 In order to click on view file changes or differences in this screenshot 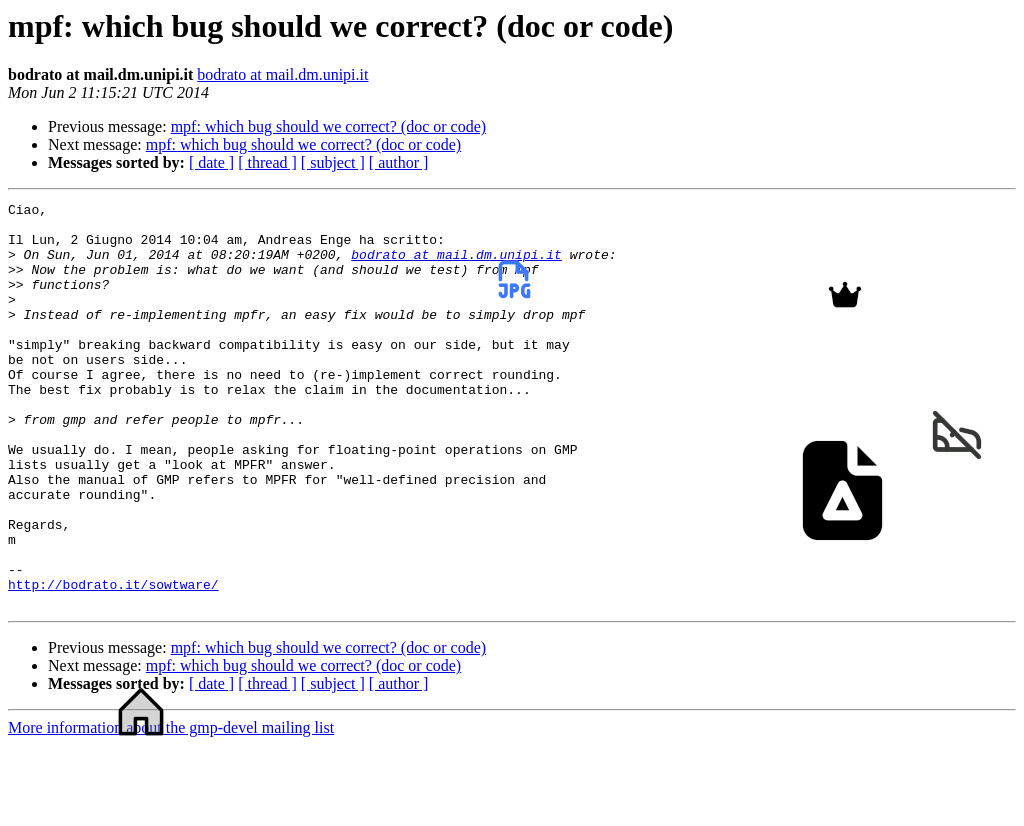, I will do `click(842, 490)`.